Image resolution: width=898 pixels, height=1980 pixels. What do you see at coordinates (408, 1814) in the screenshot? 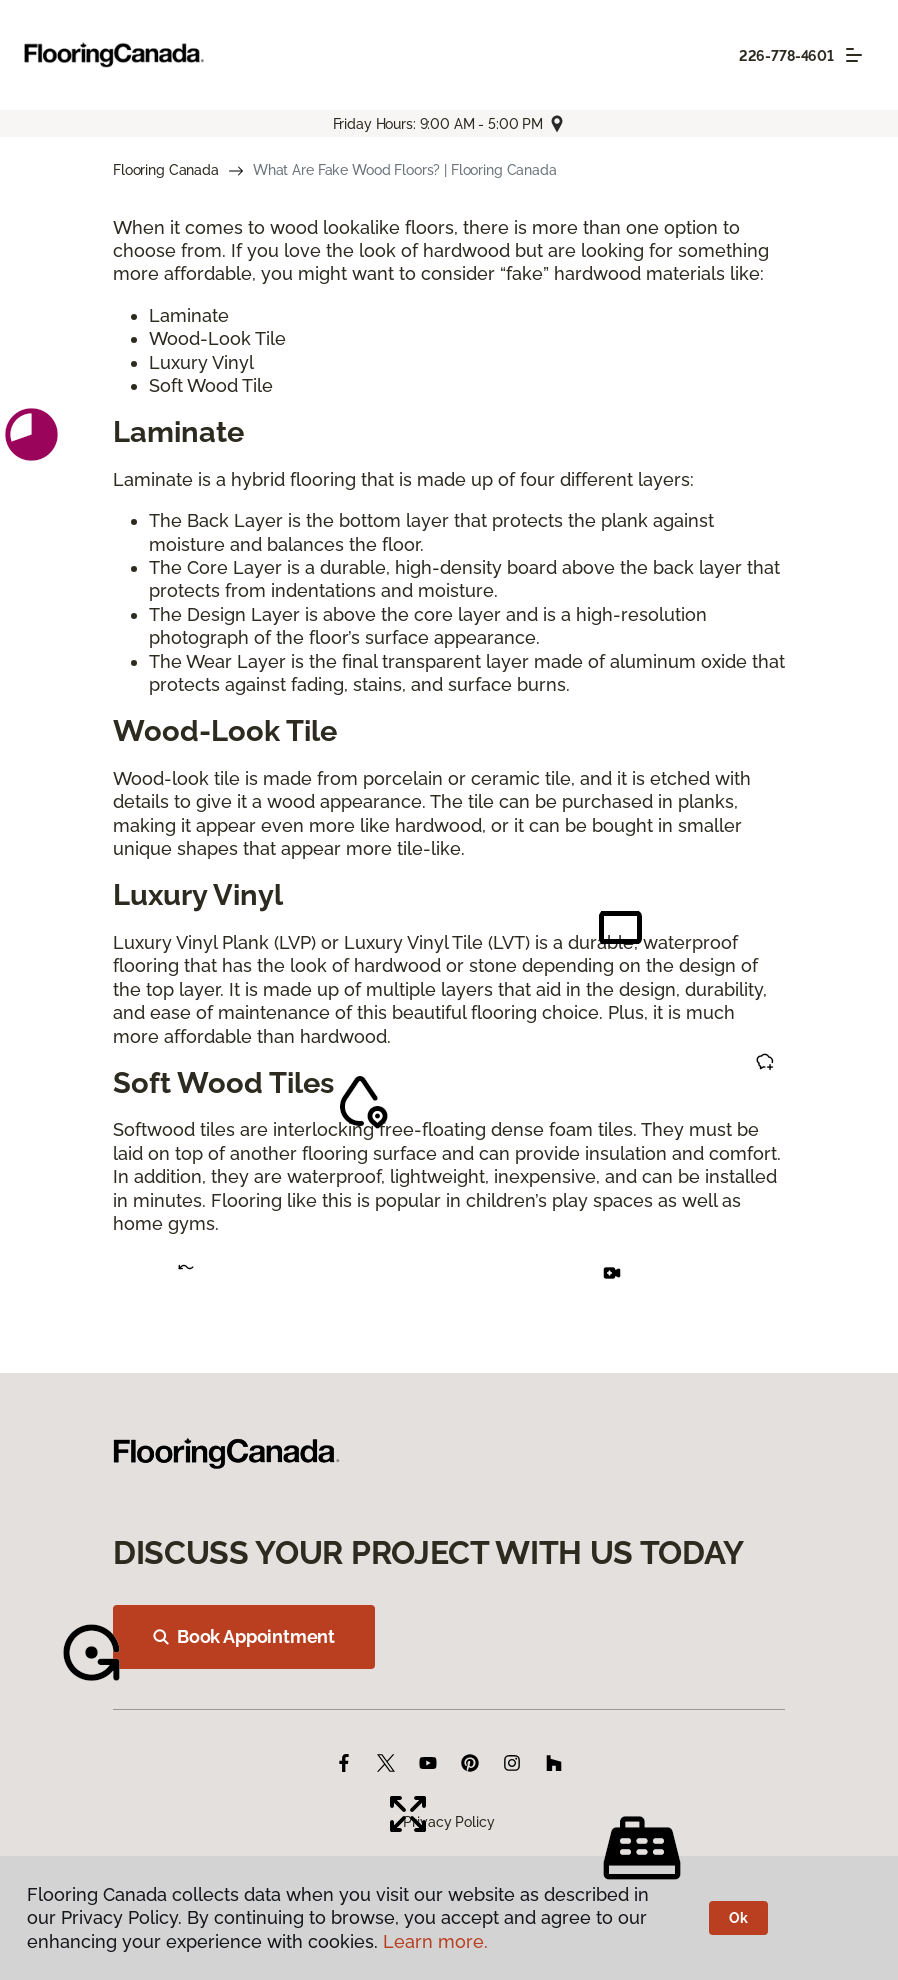
I see `expand to fullscreen mode` at bounding box center [408, 1814].